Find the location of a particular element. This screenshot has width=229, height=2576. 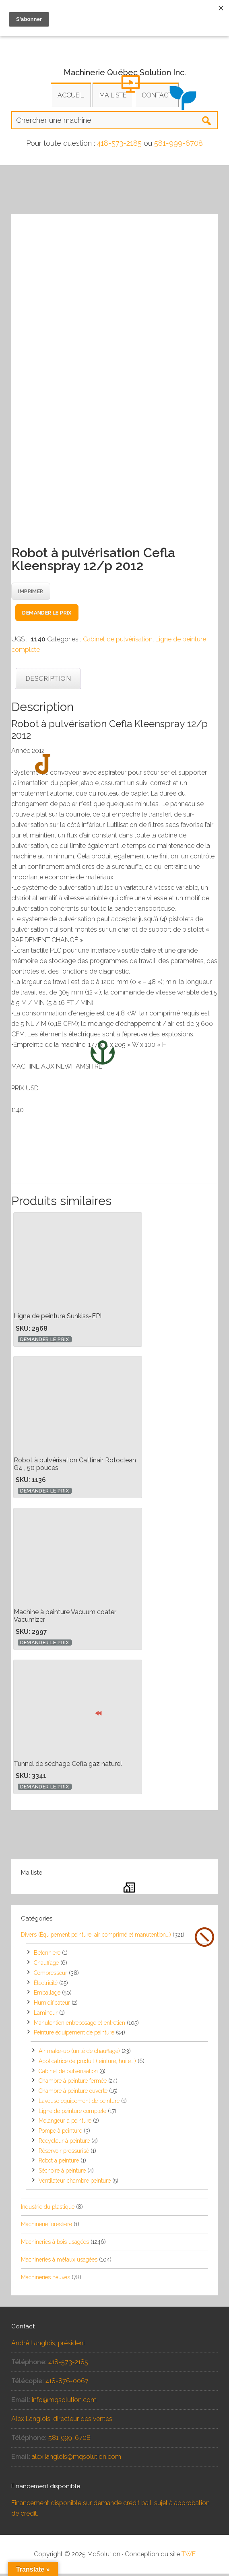

access community or neighborhood features is located at coordinates (129, 1888).